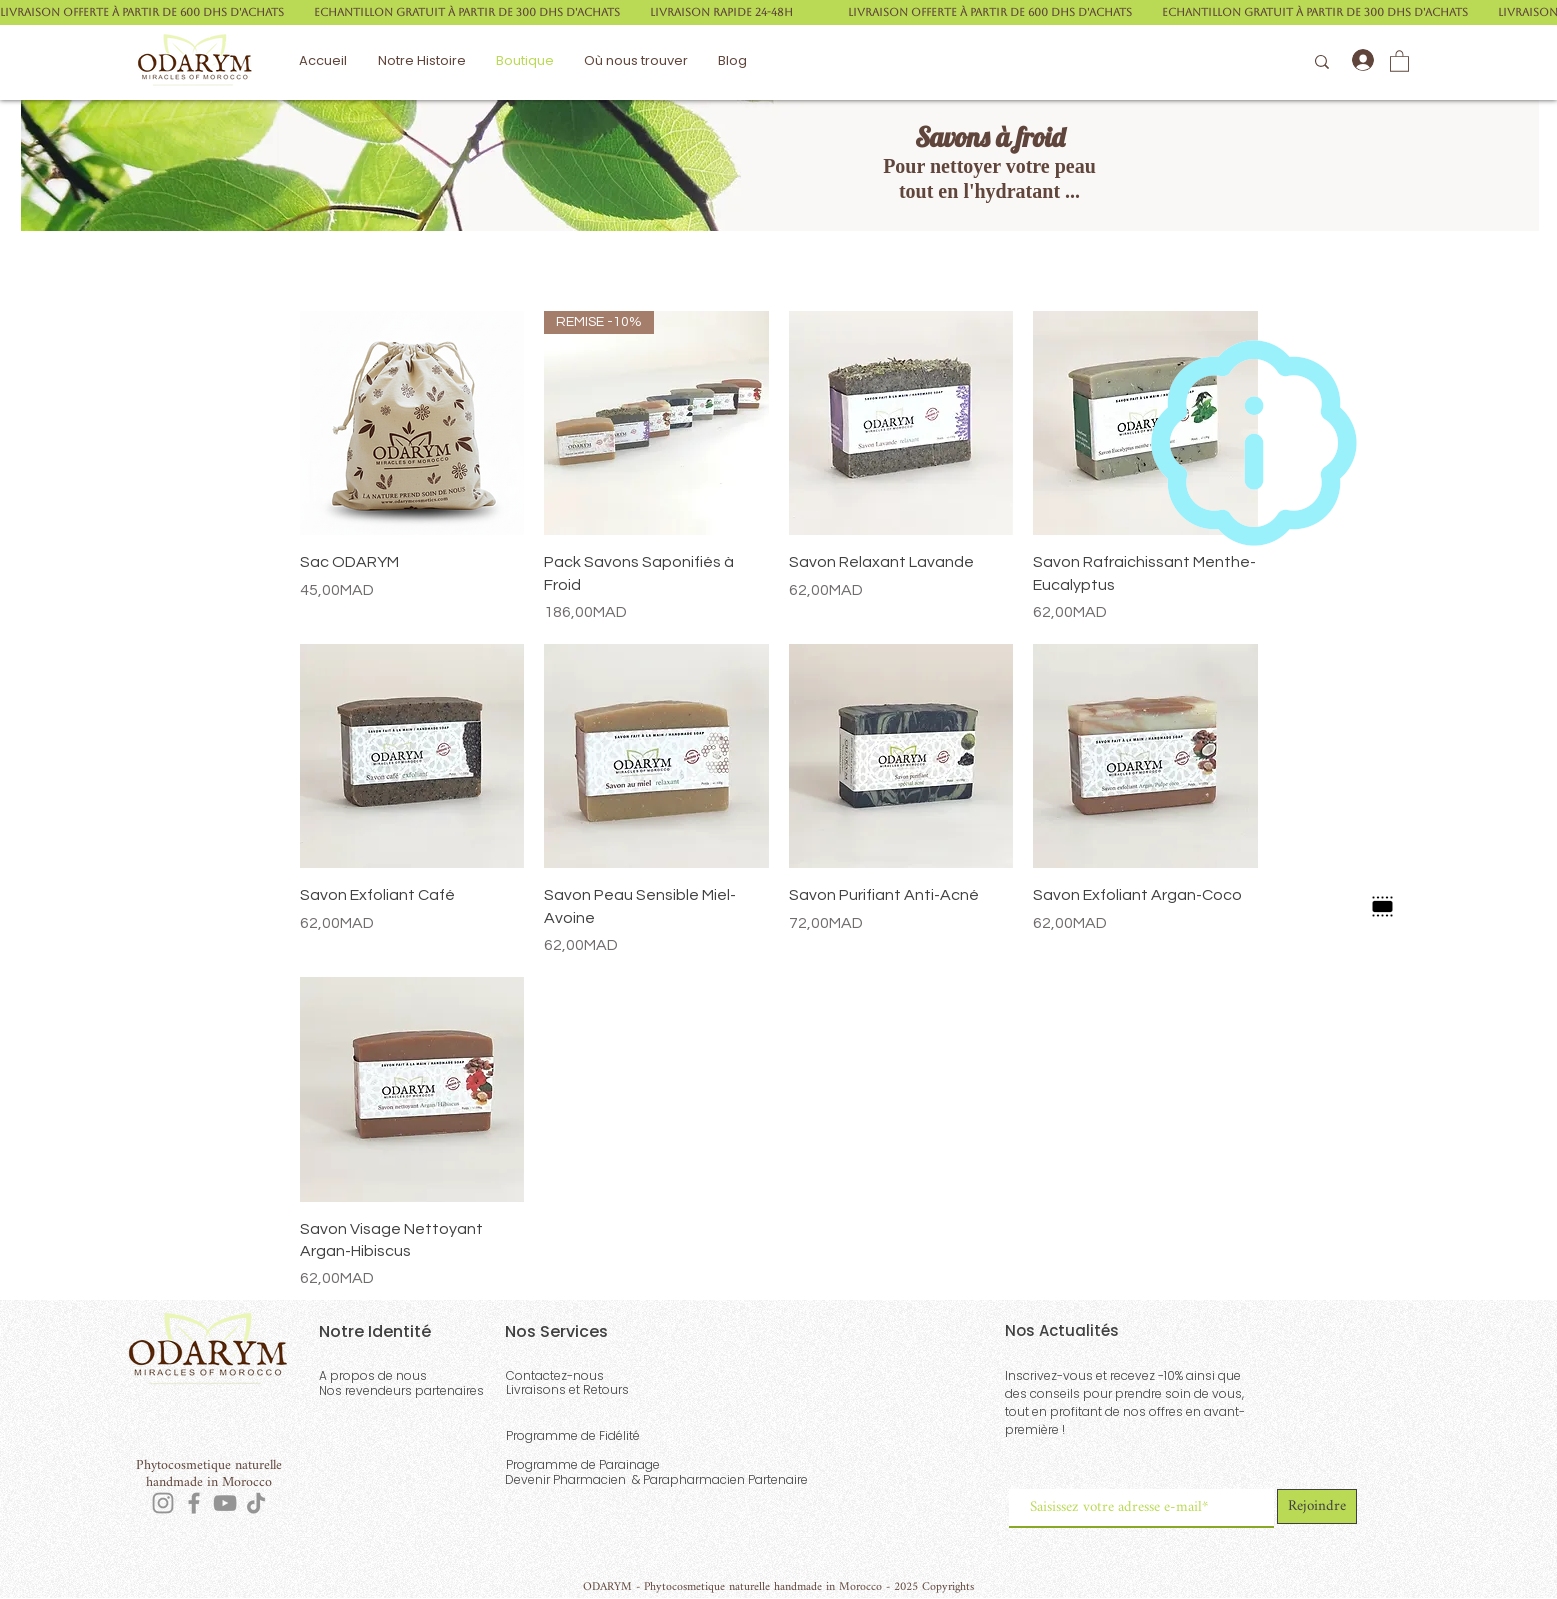 Image resolution: width=1557 pixels, height=1599 pixels. I want to click on insert a new content section, so click(1382, 906).